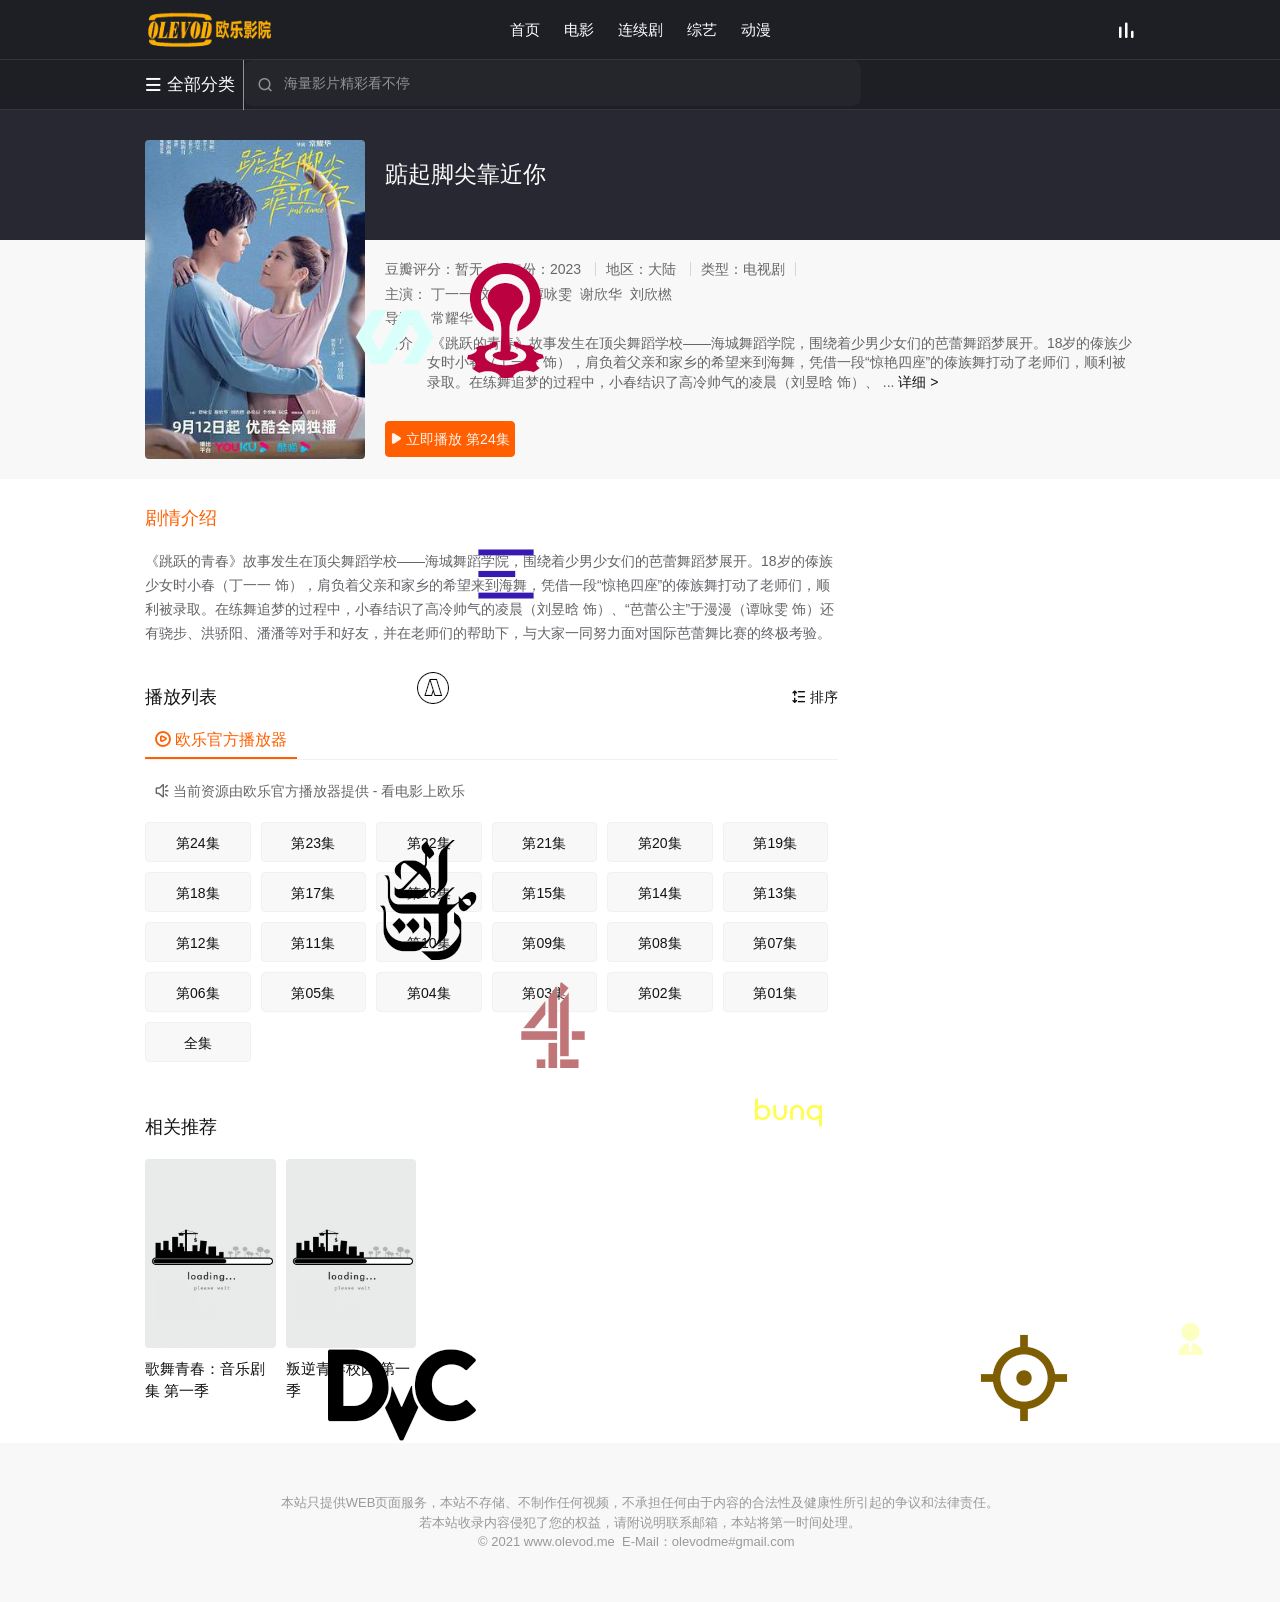  I want to click on open the bunq banking app, so click(788, 1112).